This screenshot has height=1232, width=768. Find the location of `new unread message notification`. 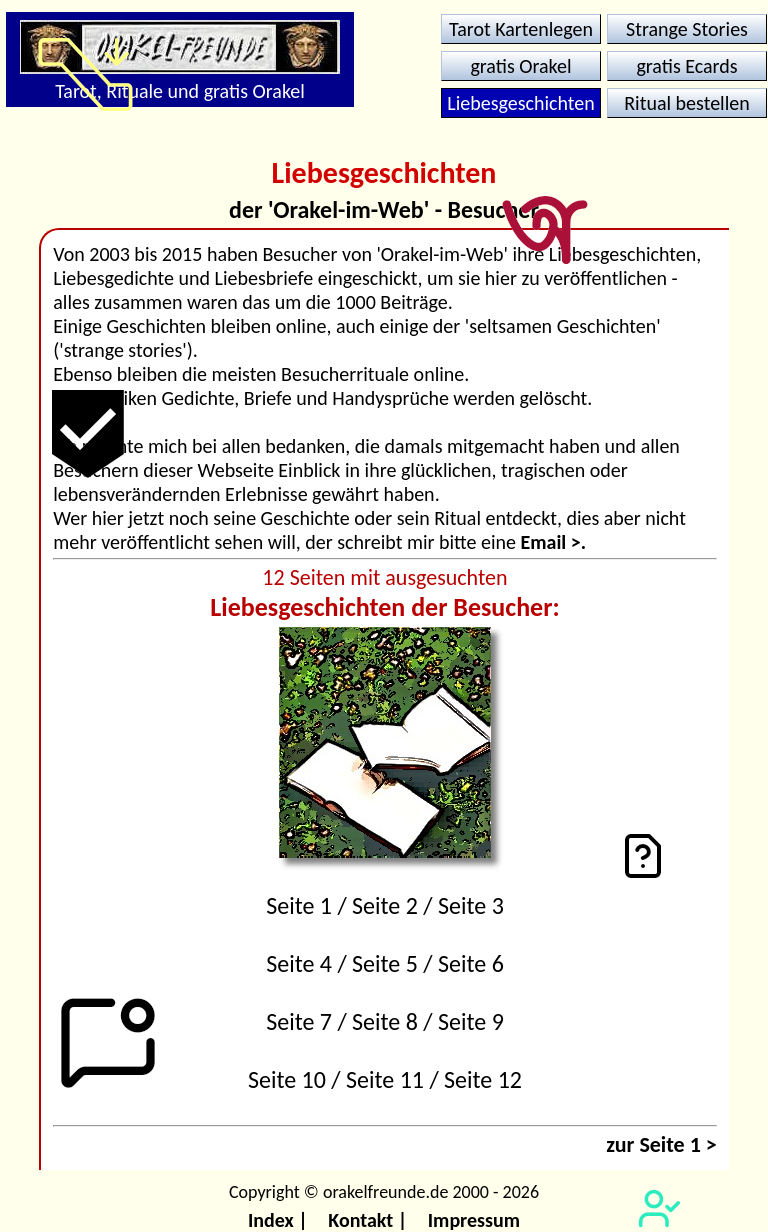

new unread message notification is located at coordinates (108, 1041).